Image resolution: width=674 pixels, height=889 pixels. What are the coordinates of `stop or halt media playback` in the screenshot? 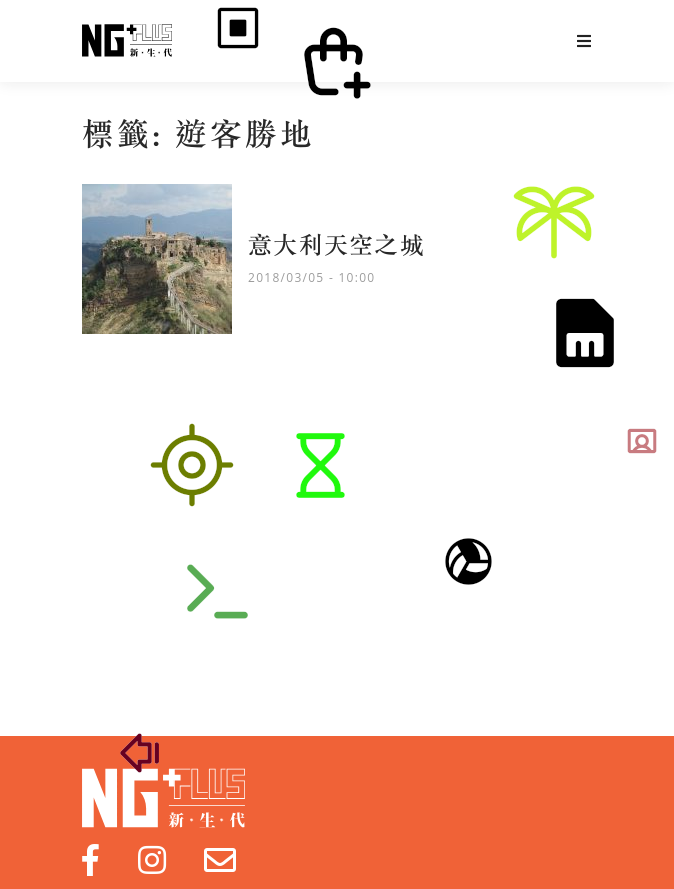 It's located at (238, 28).